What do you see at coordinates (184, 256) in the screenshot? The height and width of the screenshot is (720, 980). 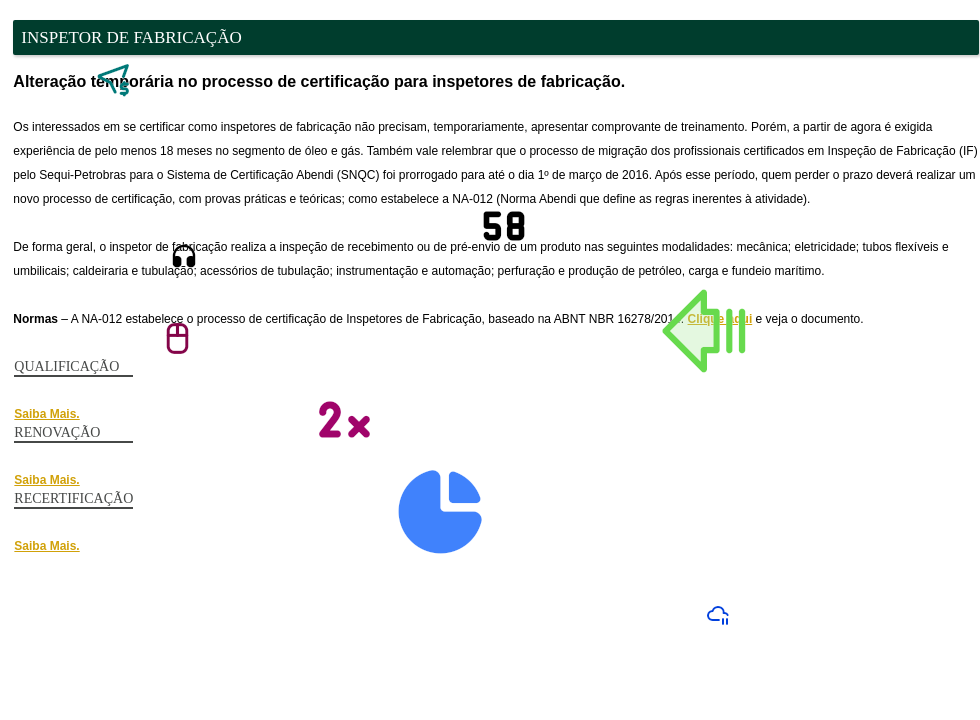 I see `access audio or music playback` at bounding box center [184, 256].